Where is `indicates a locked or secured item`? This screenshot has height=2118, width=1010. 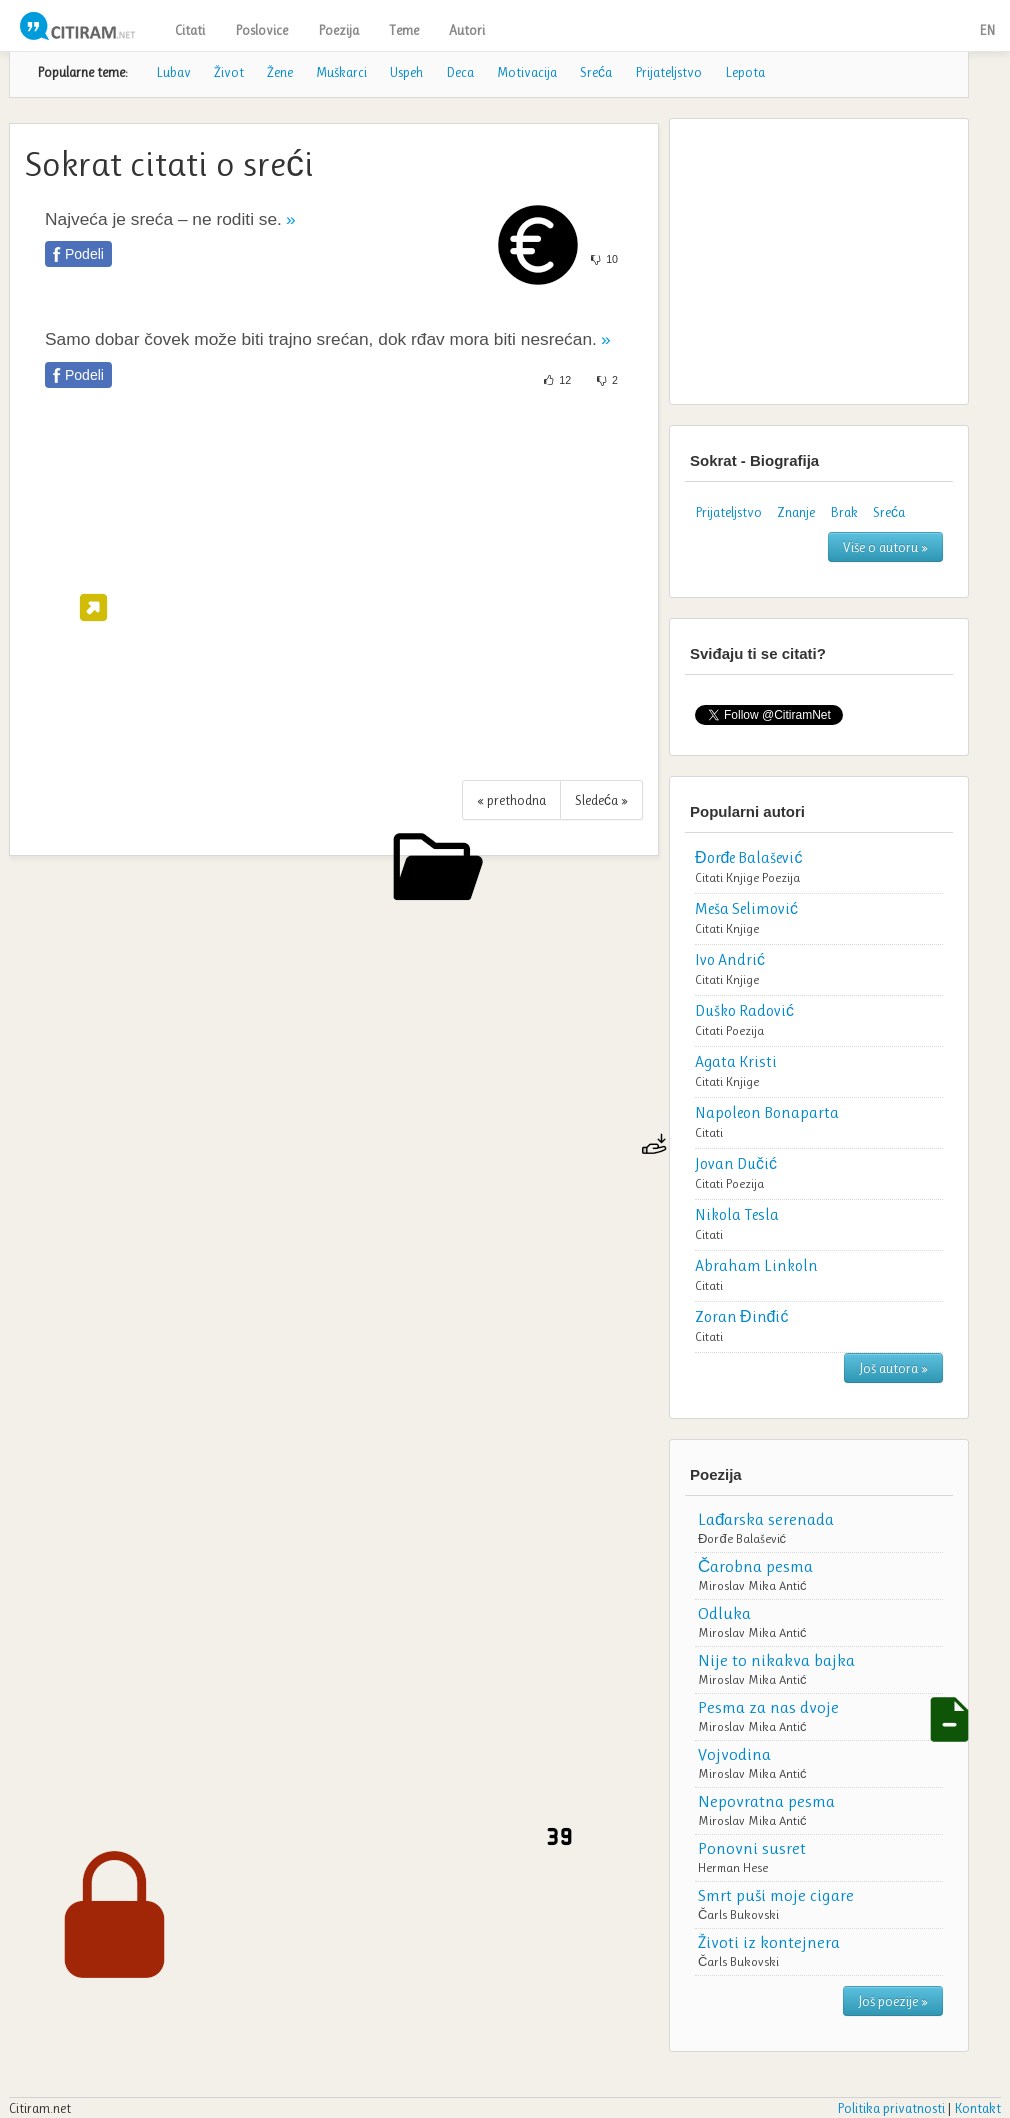
indicates a locked or secured item is located at coordinates (114, 1914).